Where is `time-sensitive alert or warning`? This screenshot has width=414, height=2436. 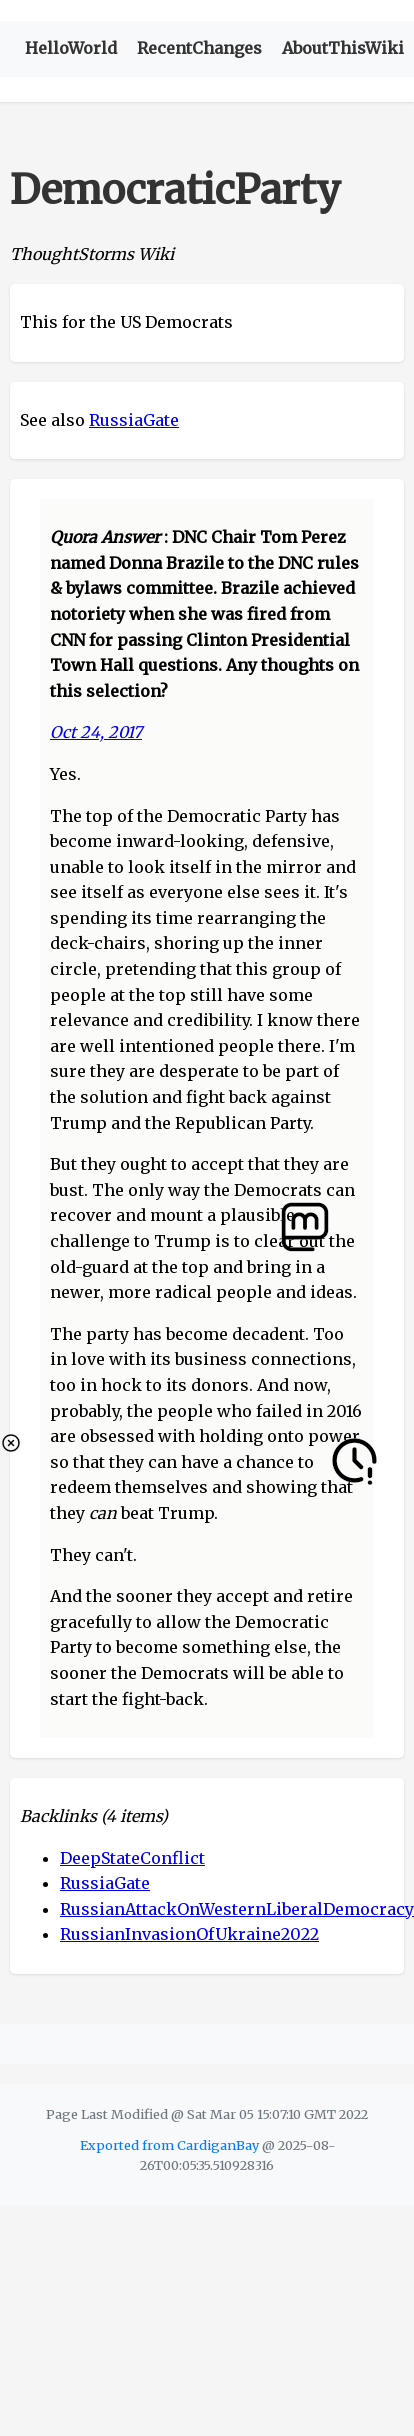 time-sensitive alert or warning is located at coordinates (354, 1460).